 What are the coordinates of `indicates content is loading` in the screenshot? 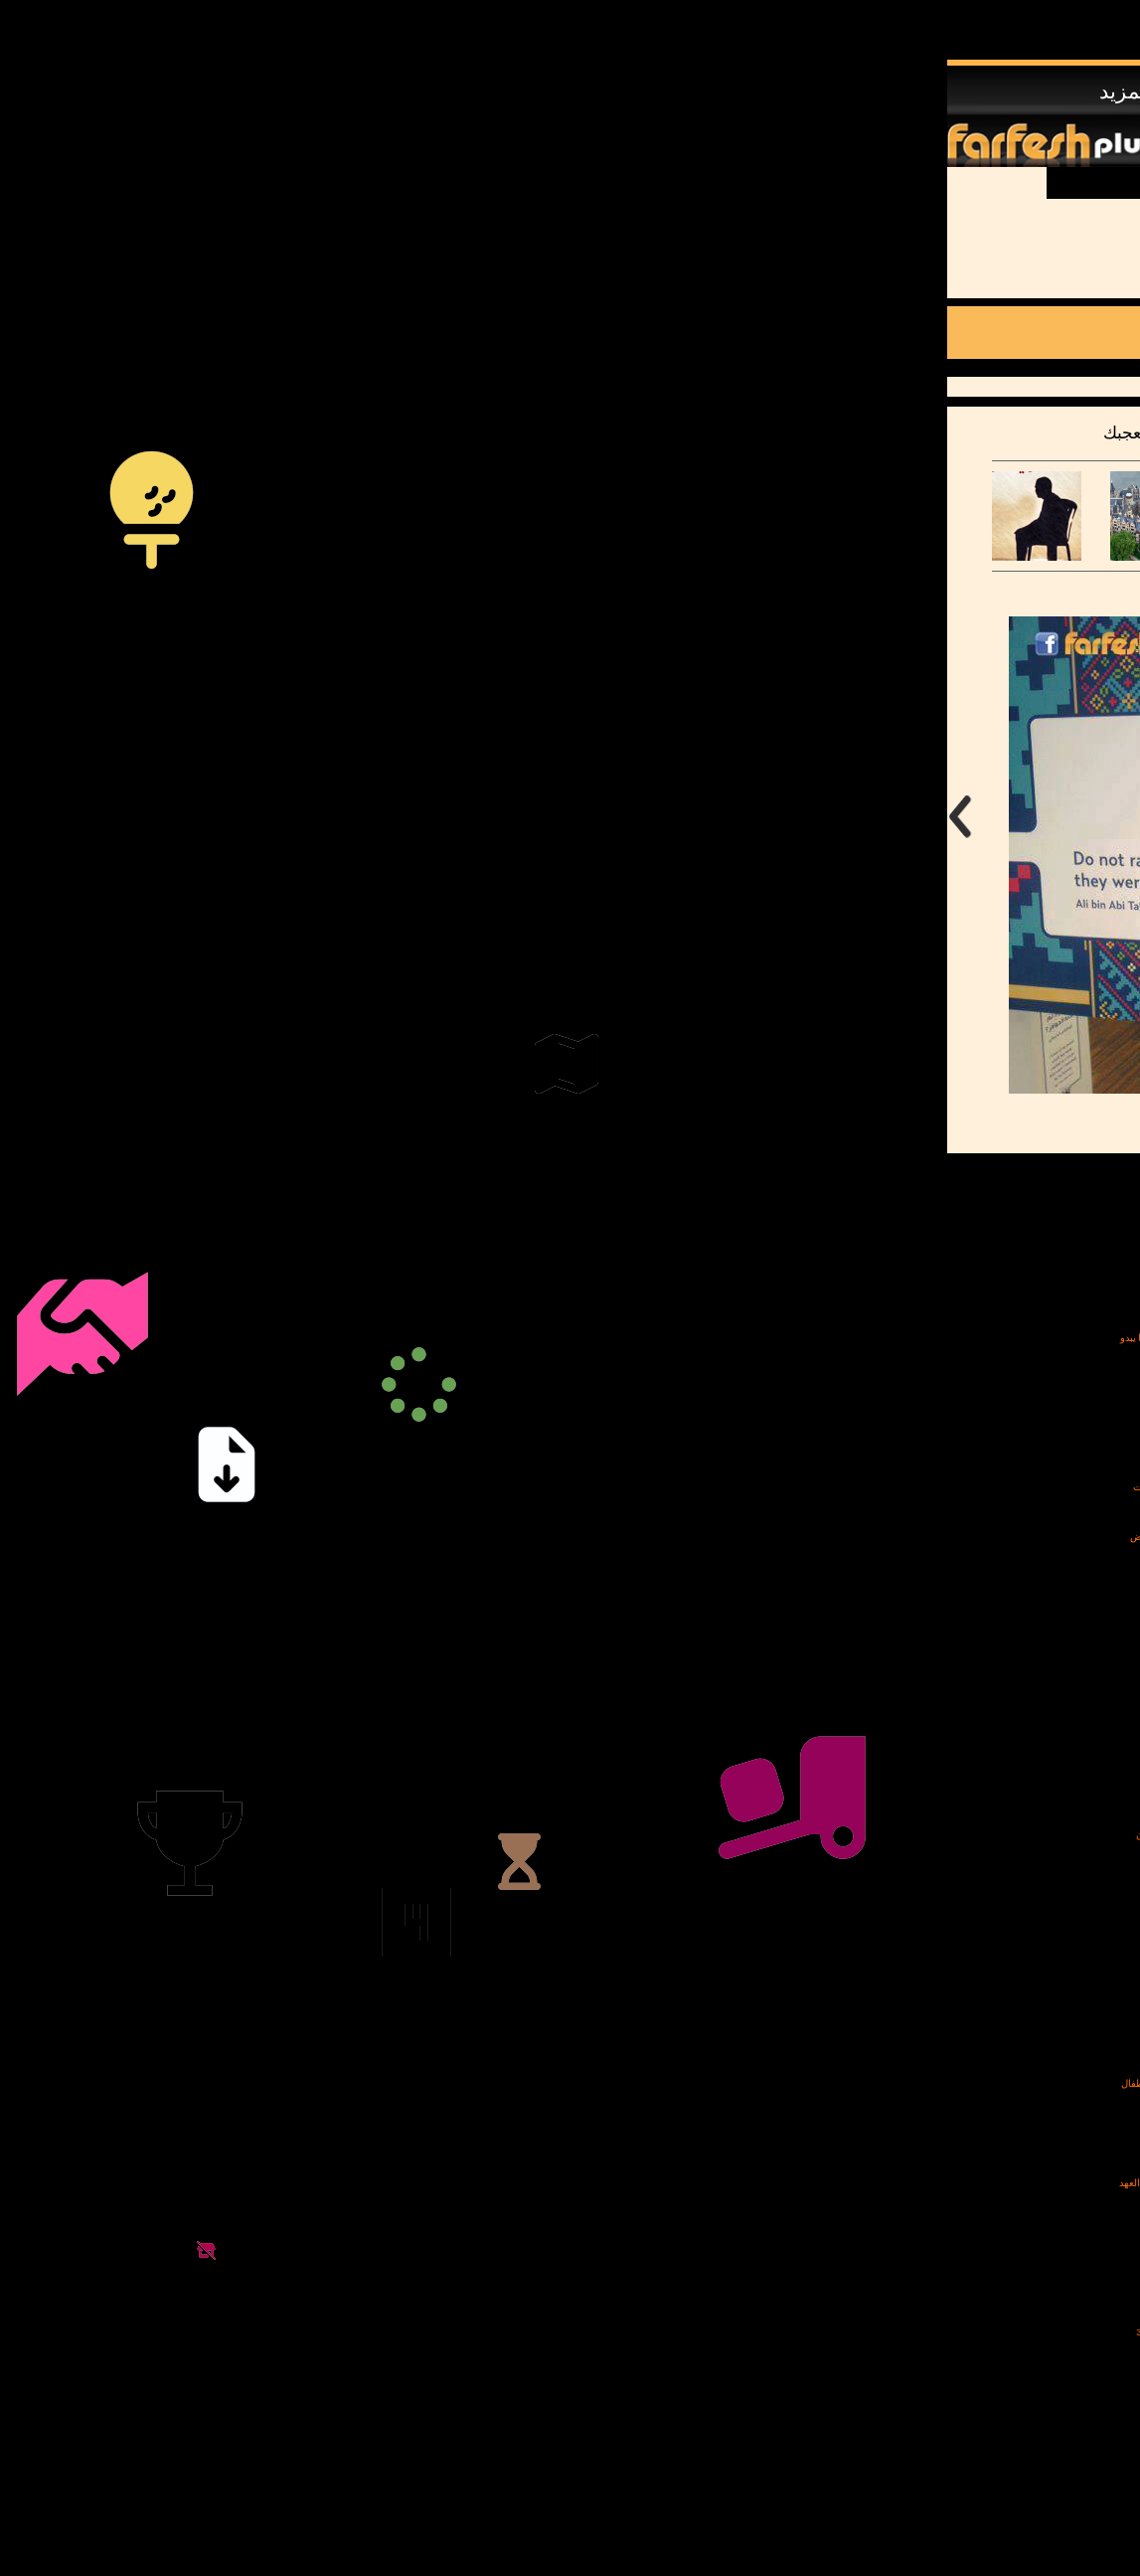 It's located at (418, 1384).